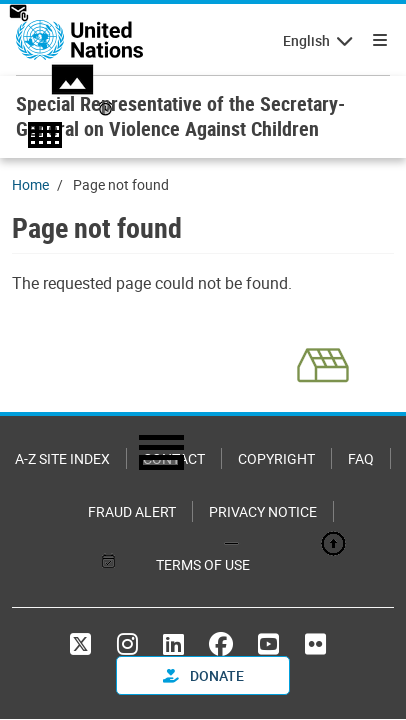 The width and height of the screenshot is (406, 720). Describe the element at coordinates (323, 367) in the screenshot. I see `view solar panel or renewable energy settings` at that location.